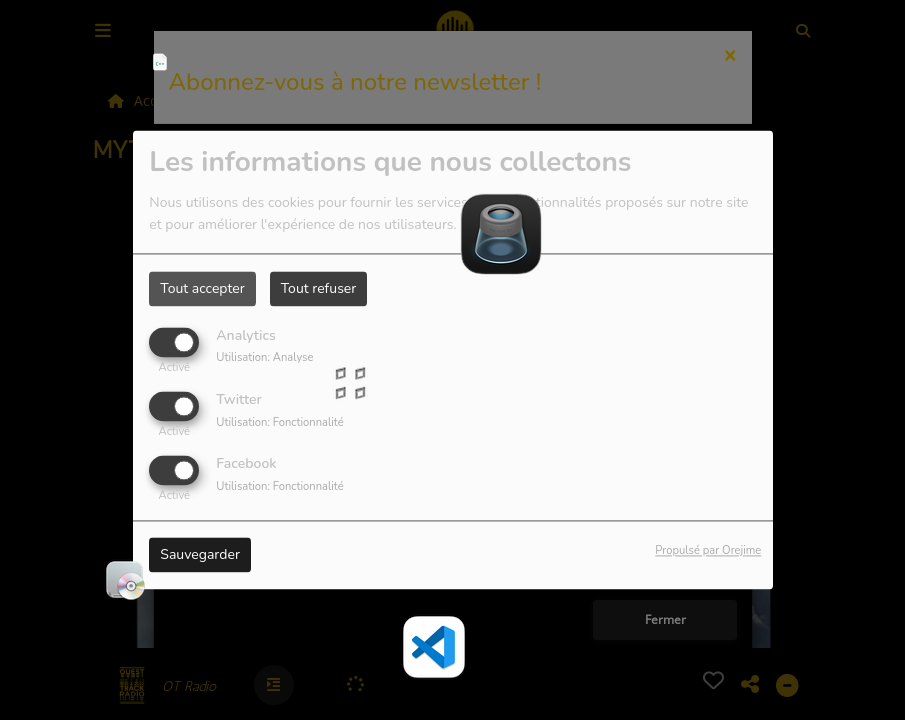 The width and height of the screenshot is (905, 720). Describe the element at coordinates (434, 647) in the screenshot. I see `open Visual Studio Code` at that location.